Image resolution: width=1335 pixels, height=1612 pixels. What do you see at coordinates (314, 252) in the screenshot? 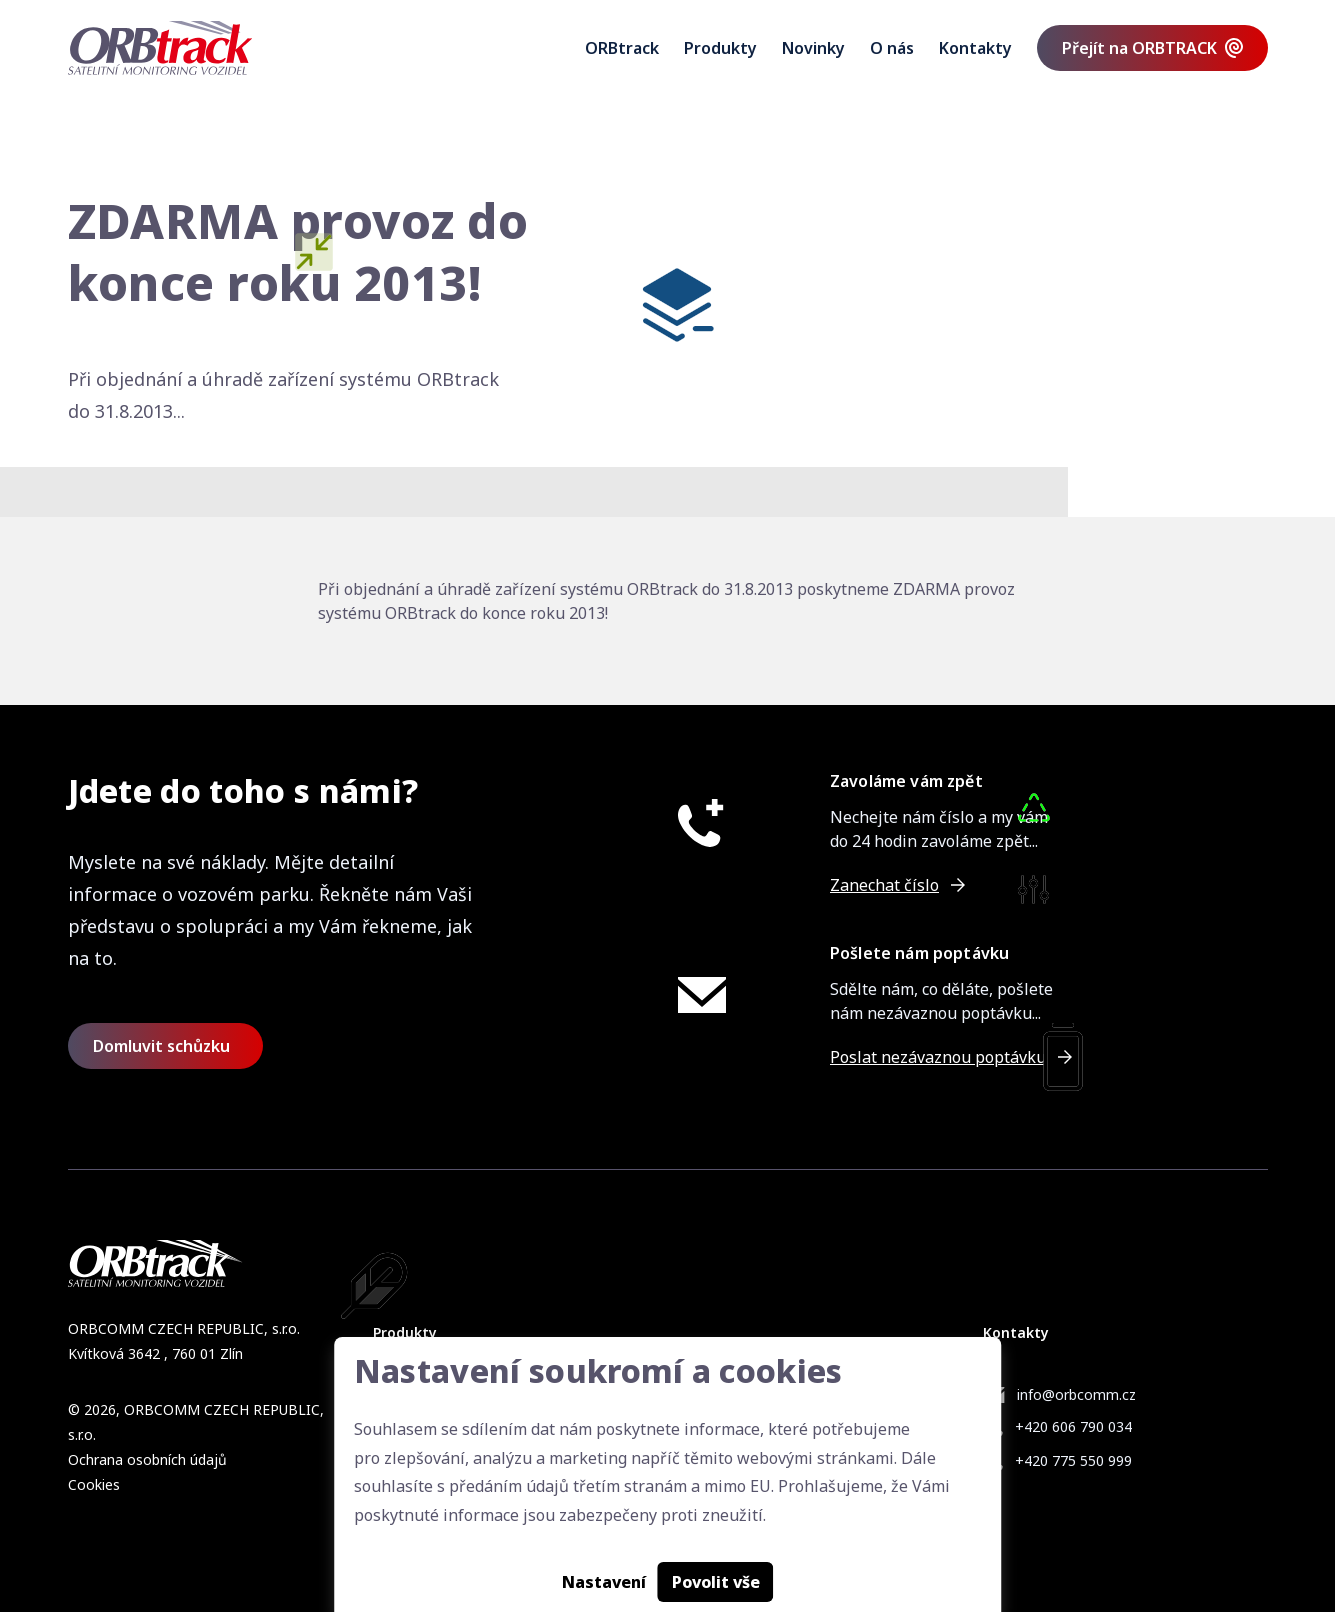
I see `minimize or collapse a window` at bounding box center [314, 252].